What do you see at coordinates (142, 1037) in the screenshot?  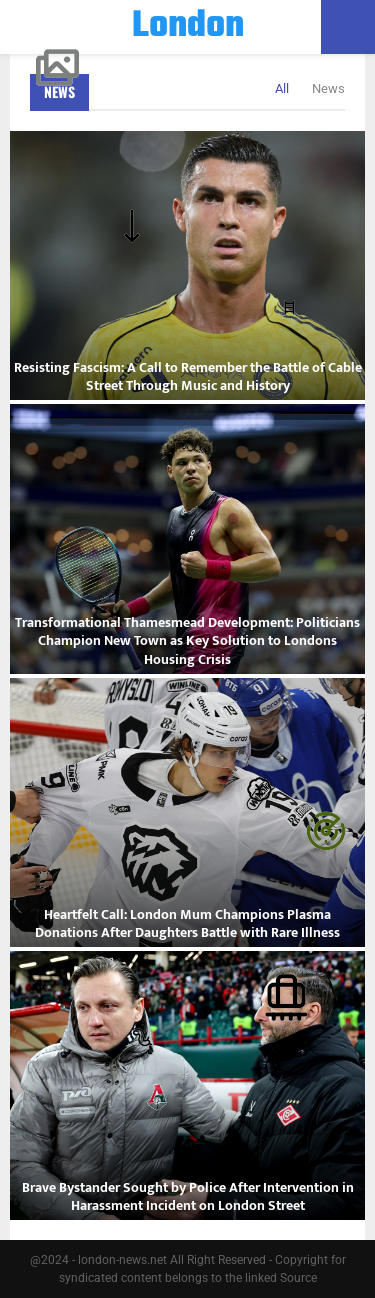 I see `indicates pest or malware detection` at bounding box center [142, 1037].